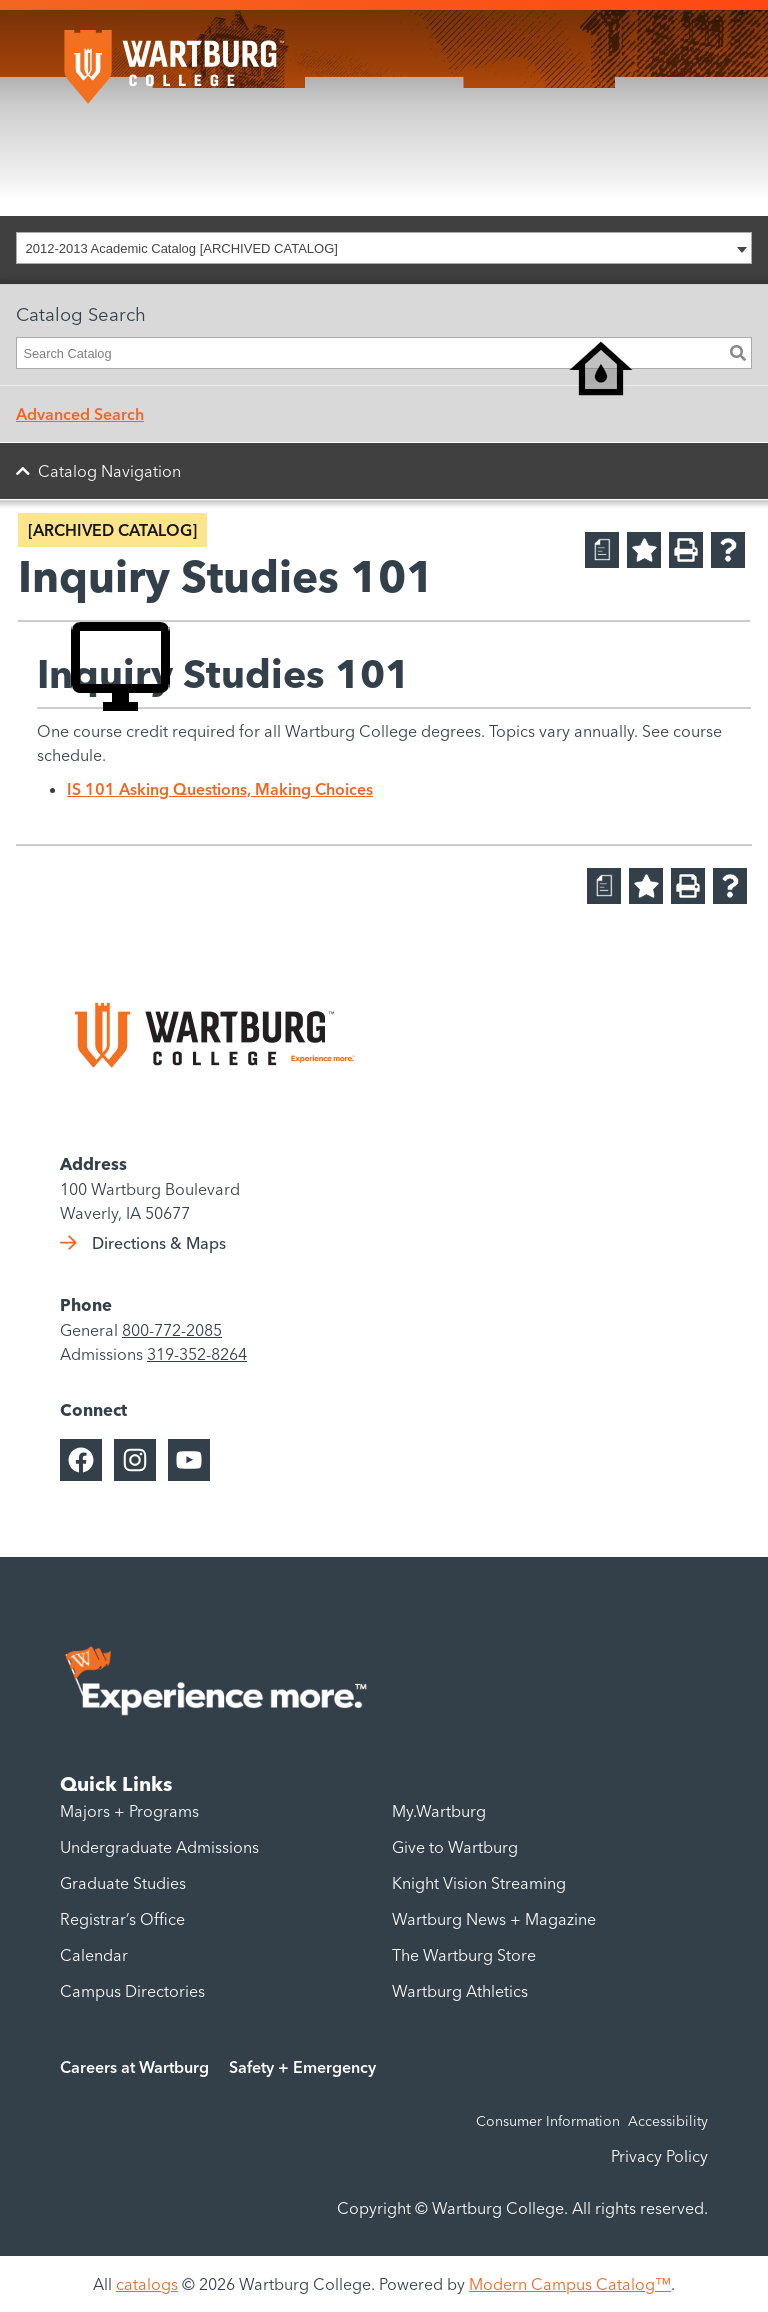  Describe the element at coordinates (601, 370) in the screenshot. I see `report water damage to a property` at that location.